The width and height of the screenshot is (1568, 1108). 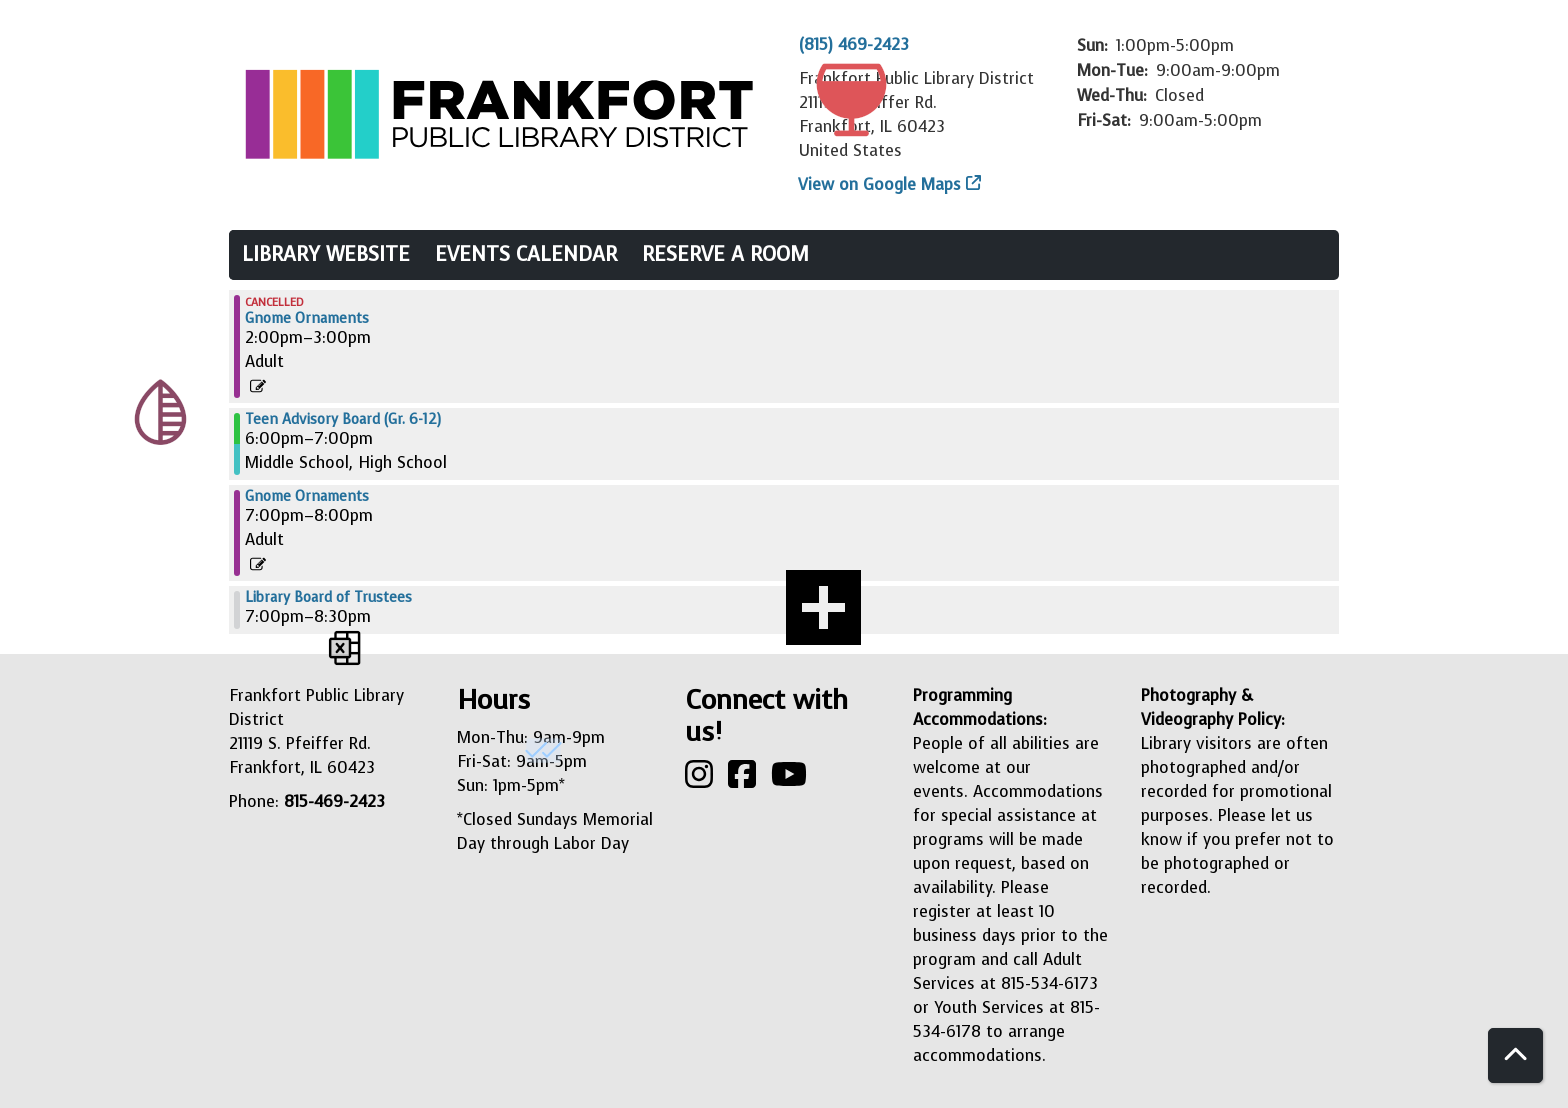 I want to click on indicates message has been read or delivered, so click(x=543, y=750).